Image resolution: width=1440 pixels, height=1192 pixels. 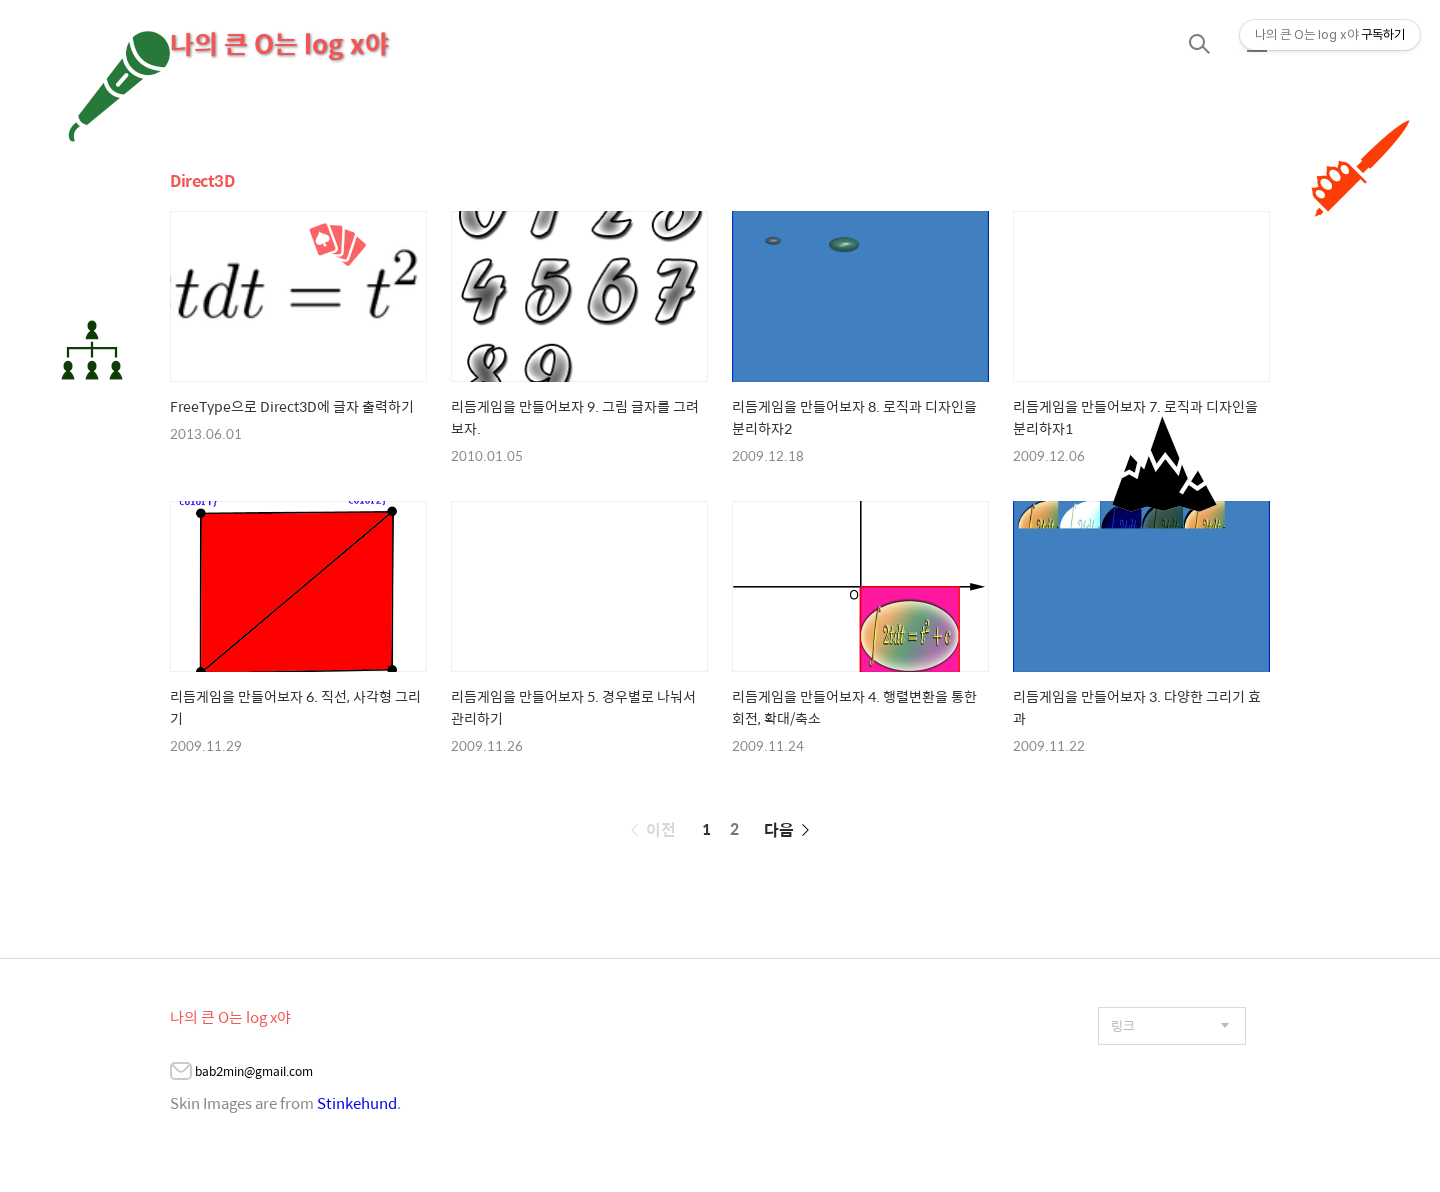 What do you see at coordinates (1360, 168) in the screenshot?
I see `equip a trench knife weapon` at bounding box center [1360, 168].